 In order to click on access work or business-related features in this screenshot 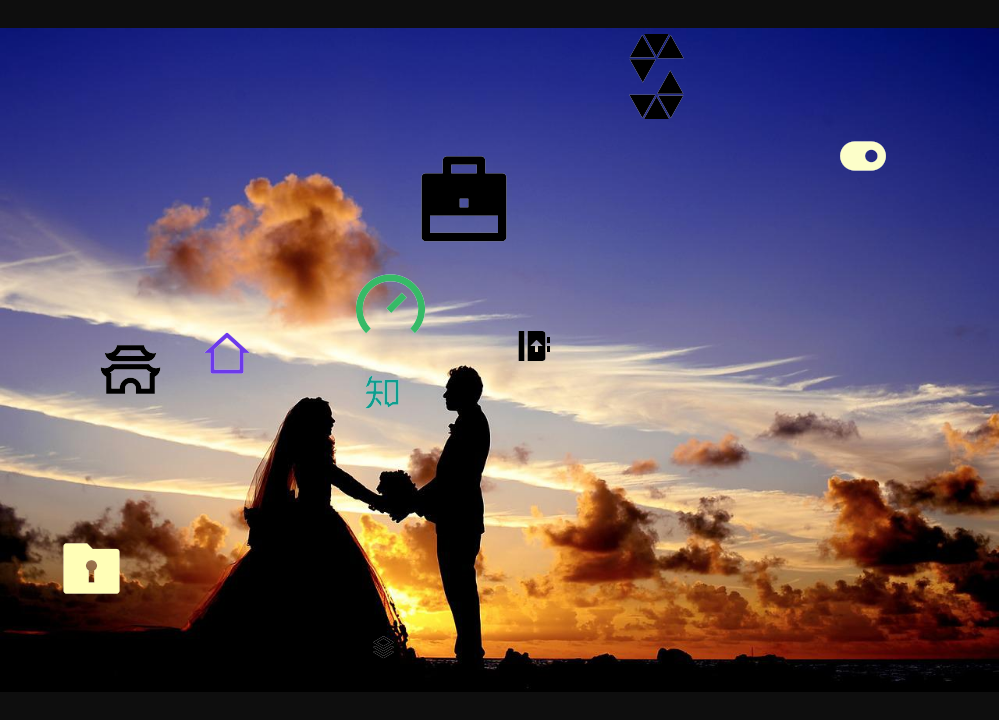, I will do `click(464, 203)`.